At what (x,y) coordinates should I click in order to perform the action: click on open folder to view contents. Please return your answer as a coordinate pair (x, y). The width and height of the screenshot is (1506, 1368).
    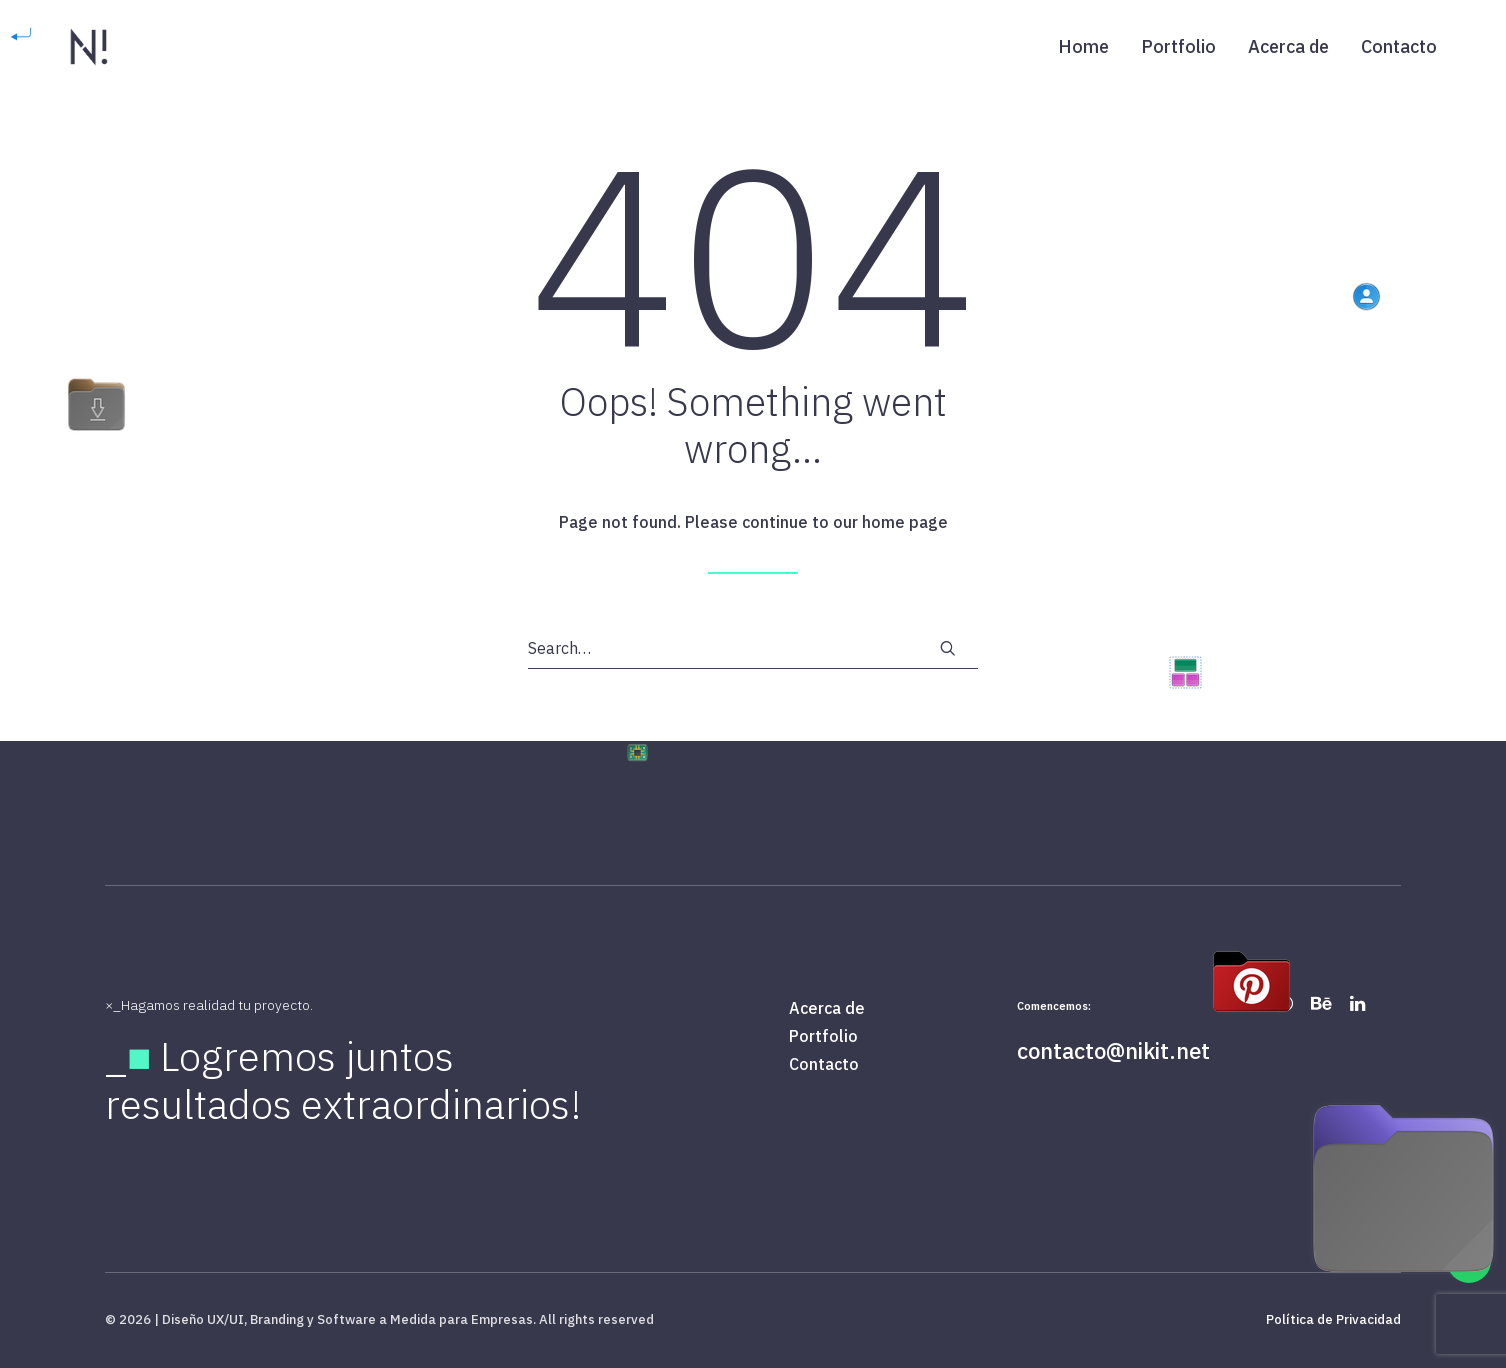
    Looking at the image, I should click on (1403, 1188).